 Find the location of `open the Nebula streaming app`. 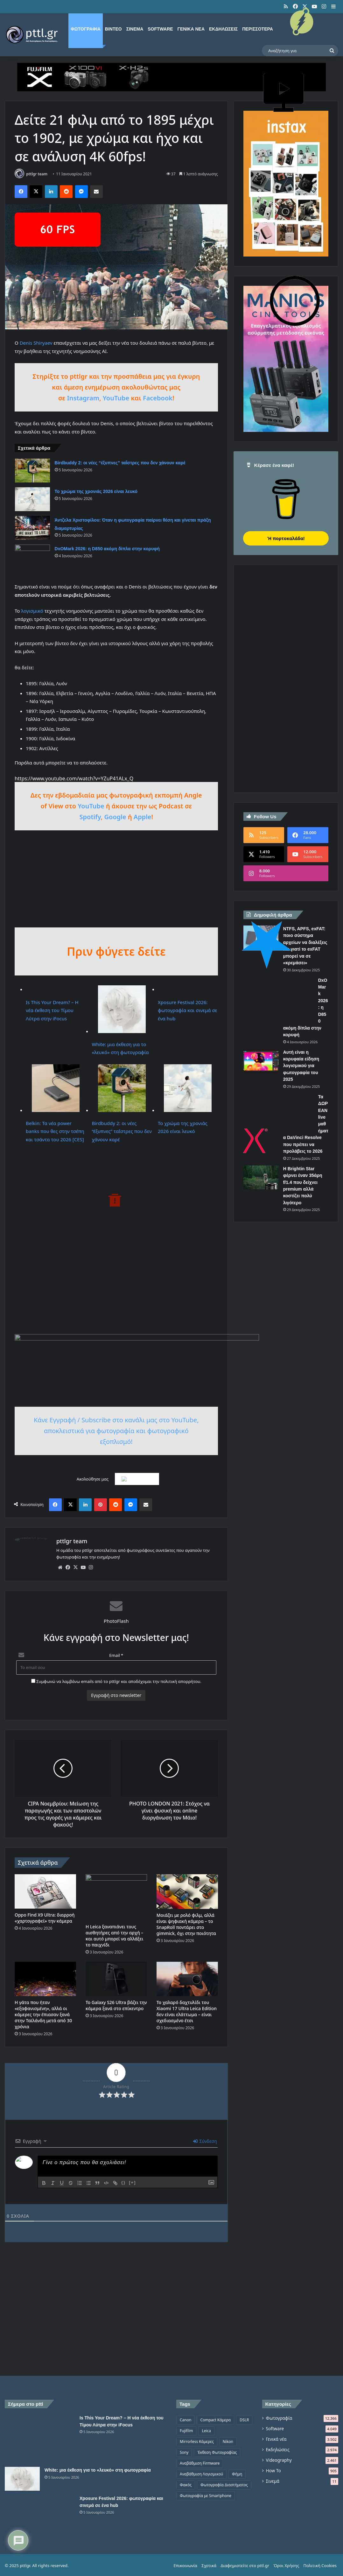

open the Nebula streaming app is located at coordinates (267, 945).